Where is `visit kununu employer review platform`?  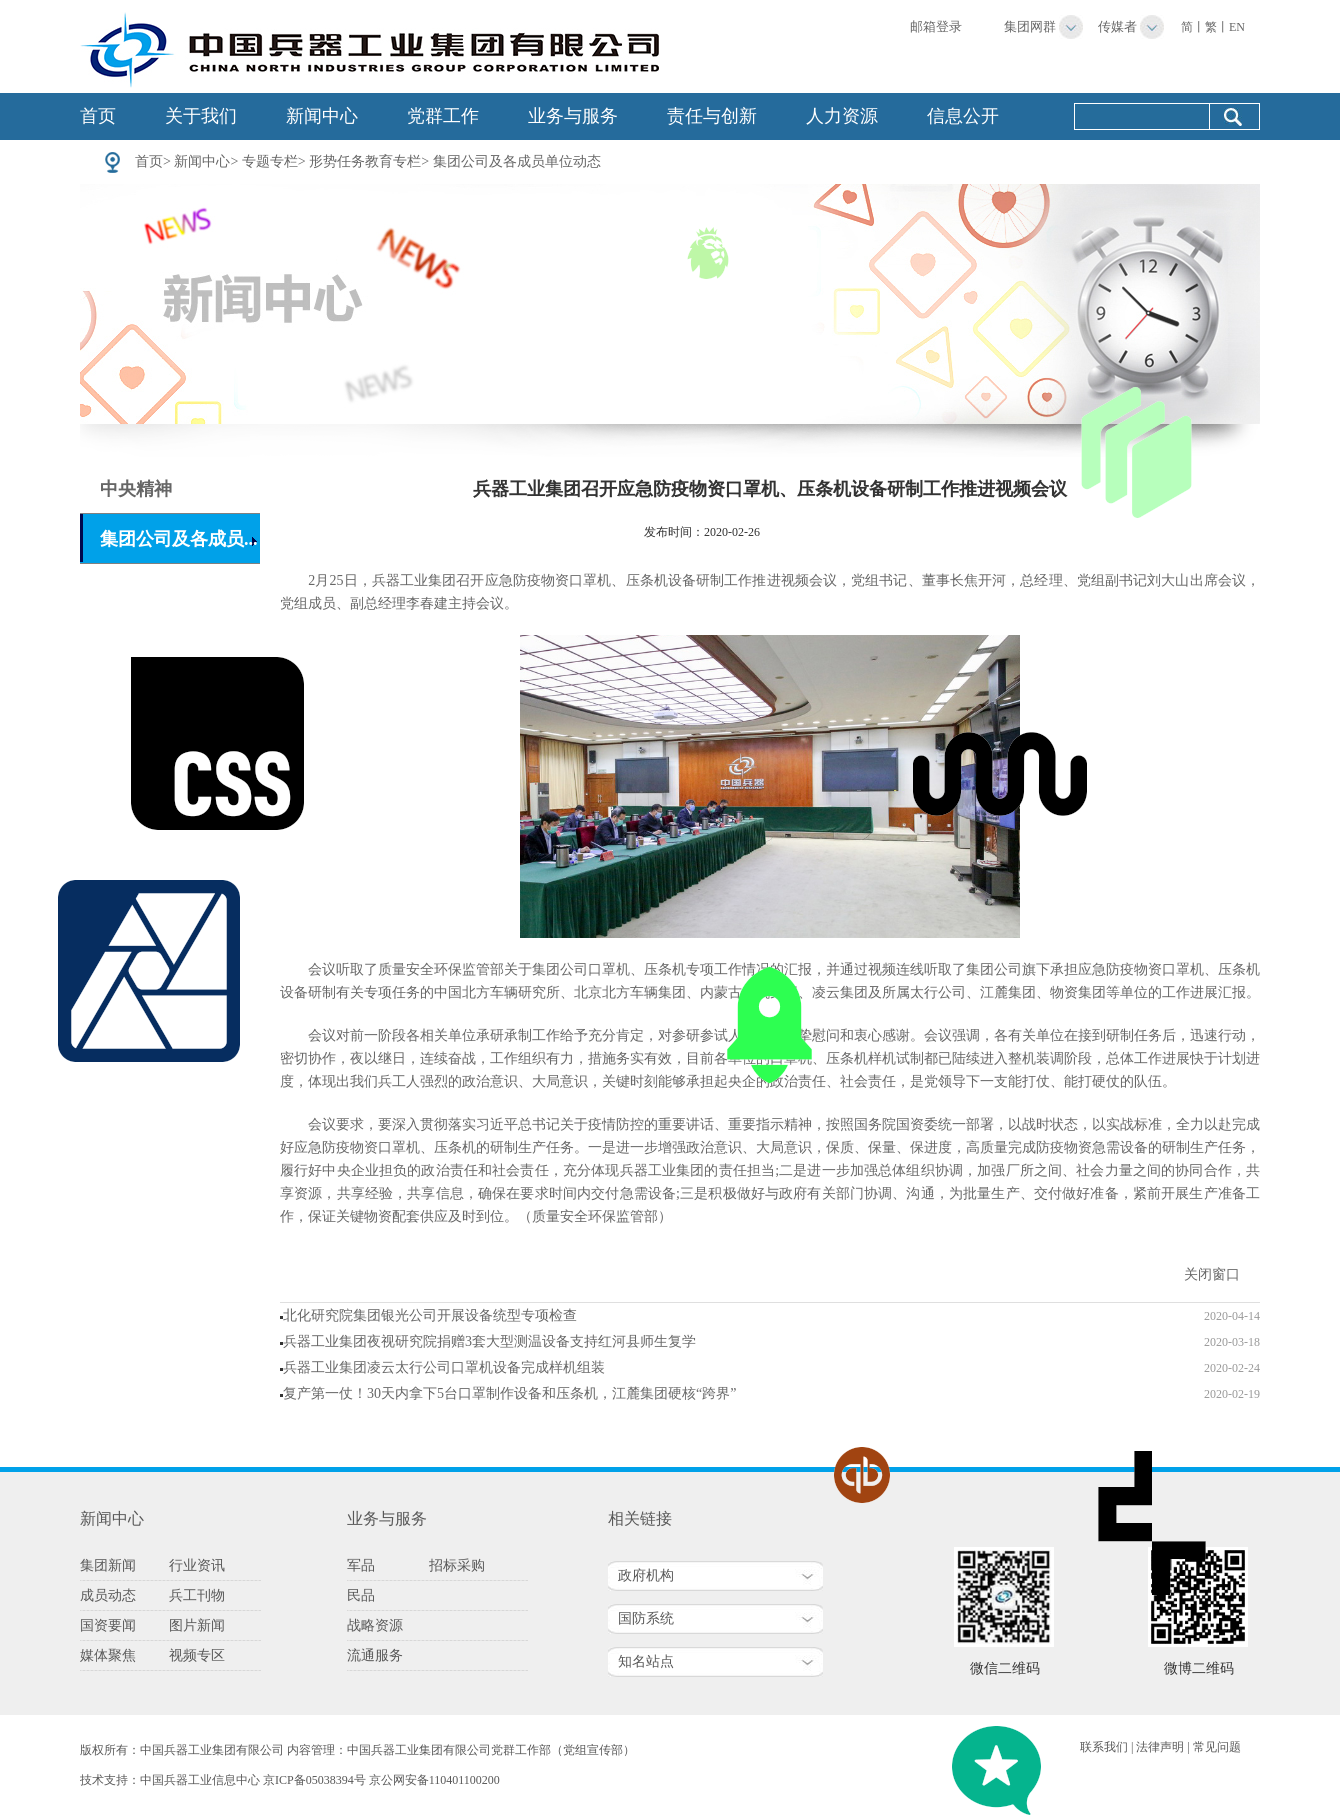
visit kununu employer review platform is located at coordinates (1000, 774).